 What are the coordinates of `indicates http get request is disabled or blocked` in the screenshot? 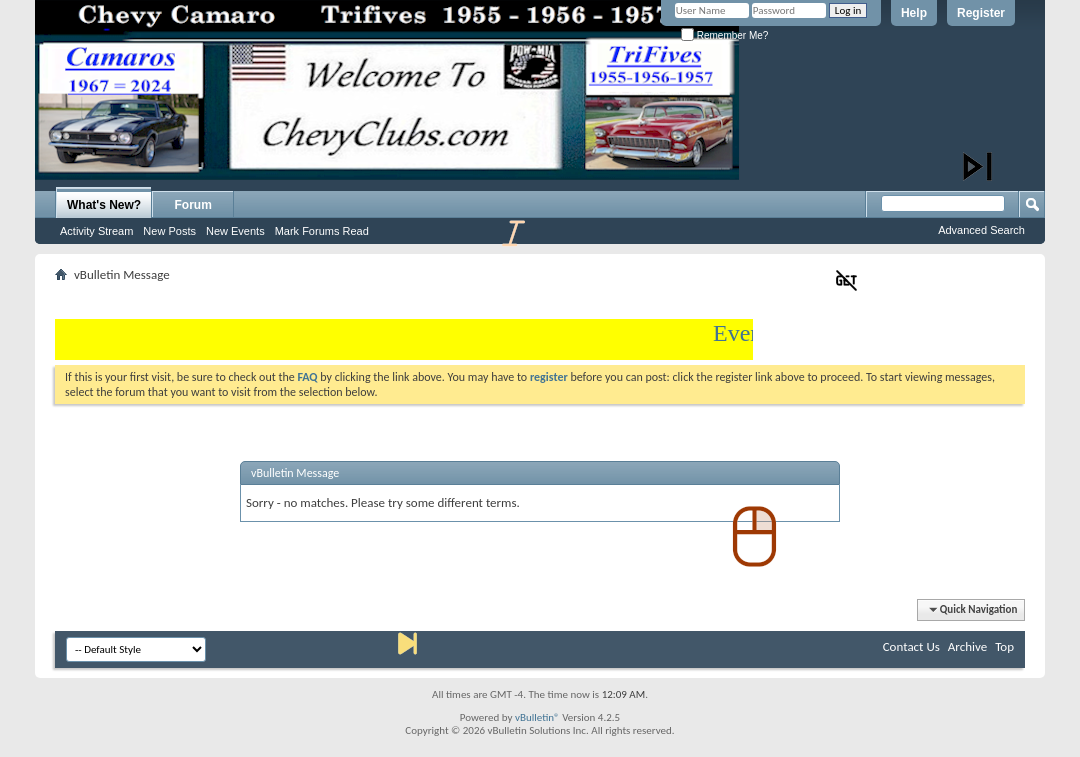 It's located at (846, 280).